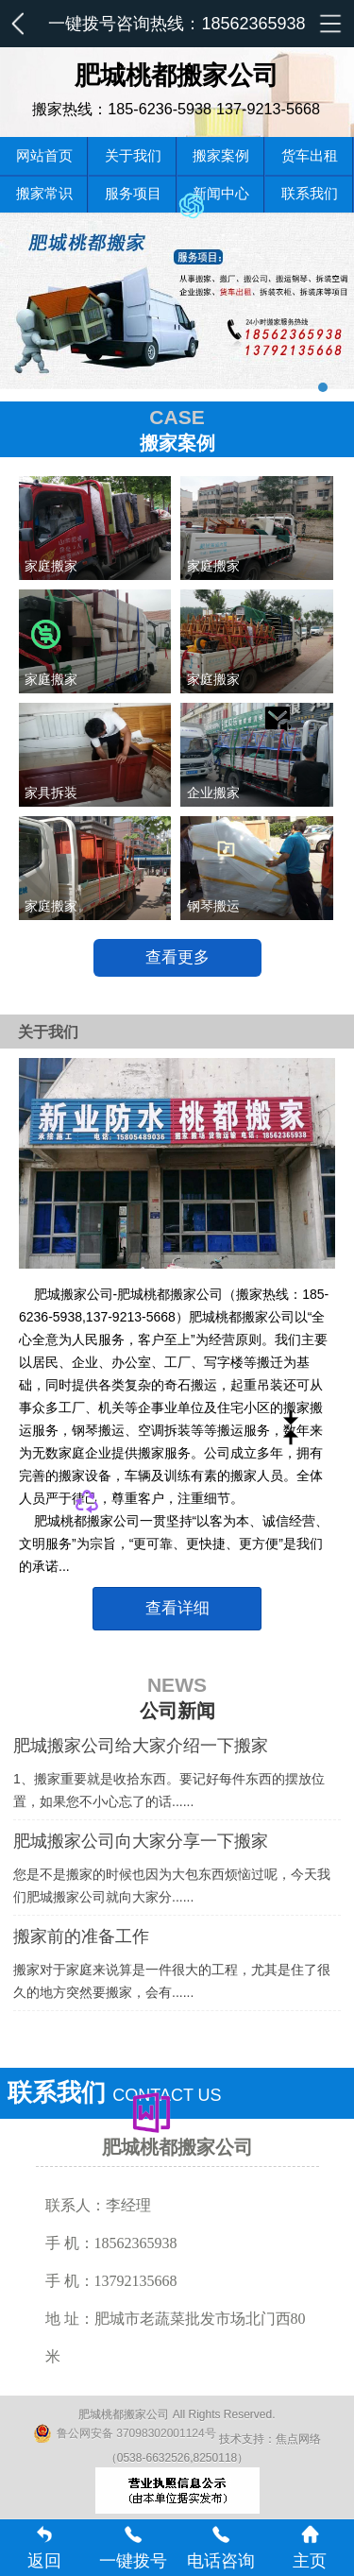 This screenshot has height=2576, width=354. Describe the element at coordinates (226, 848) in the screenshot. I see `open your music folder` at that location.